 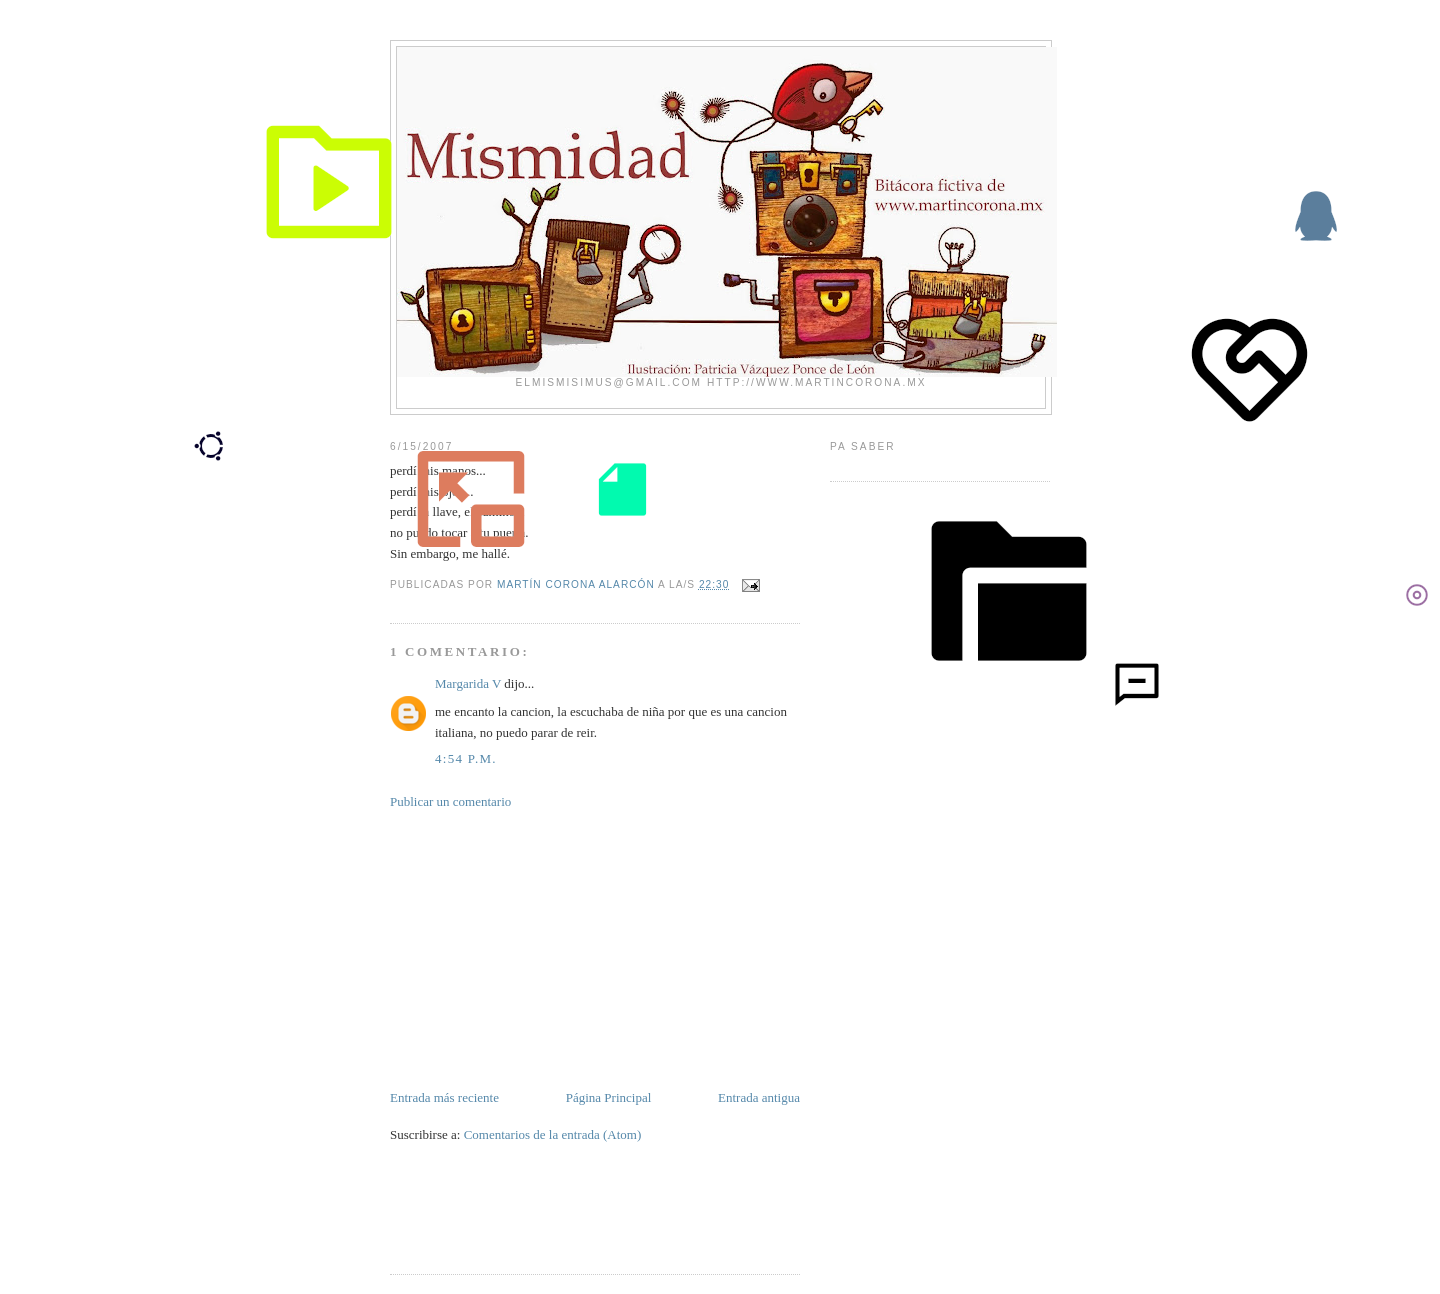 What do you see at coordinates (1249, 369) in the screenshot?
I see `access customer service or support` at bounding box center [1249, 369].